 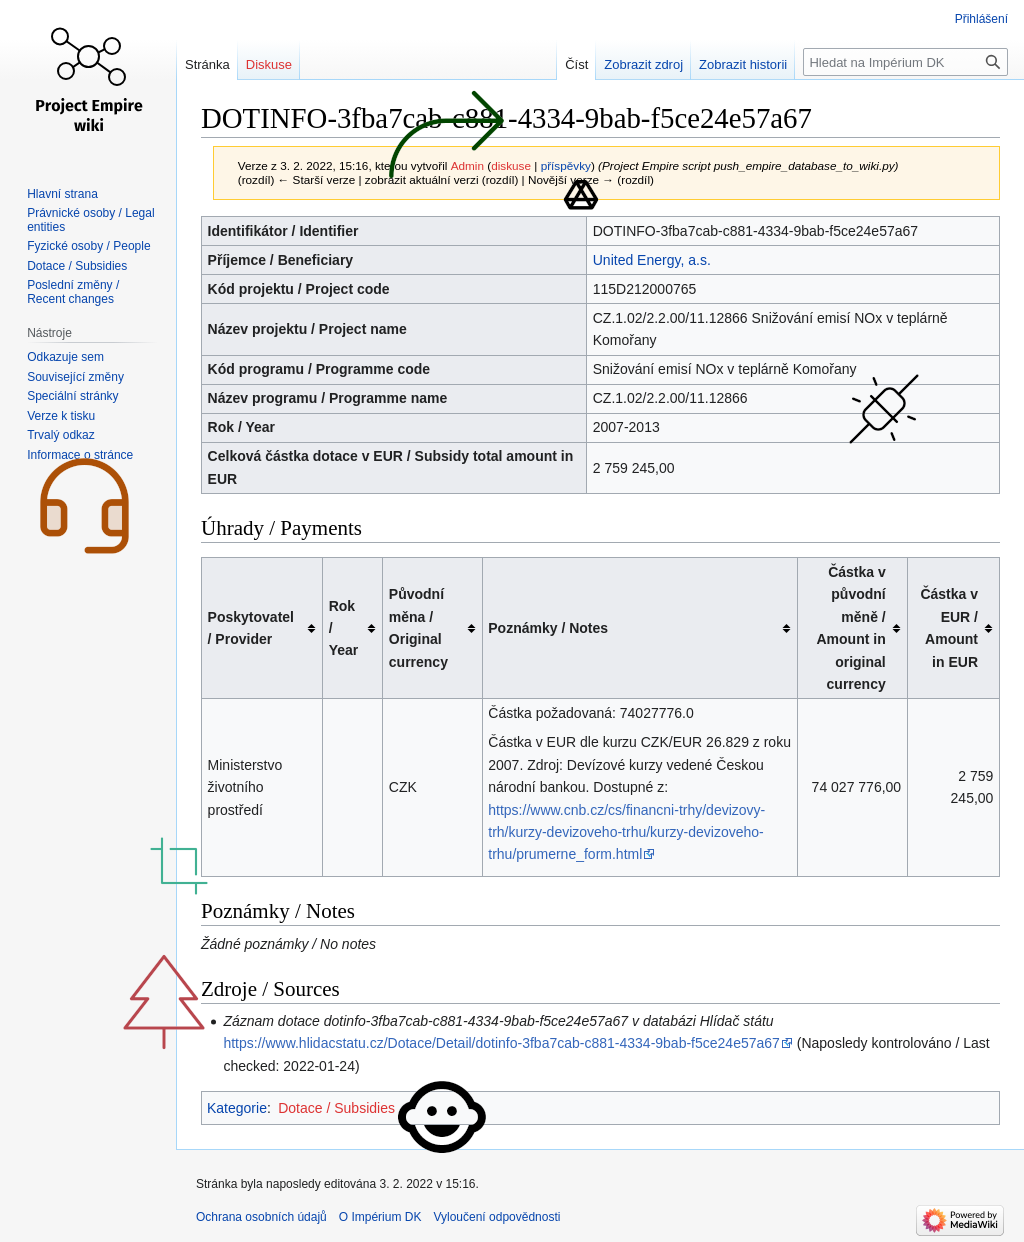 I want to click on open Google Drive, so click(x=581, y=196).